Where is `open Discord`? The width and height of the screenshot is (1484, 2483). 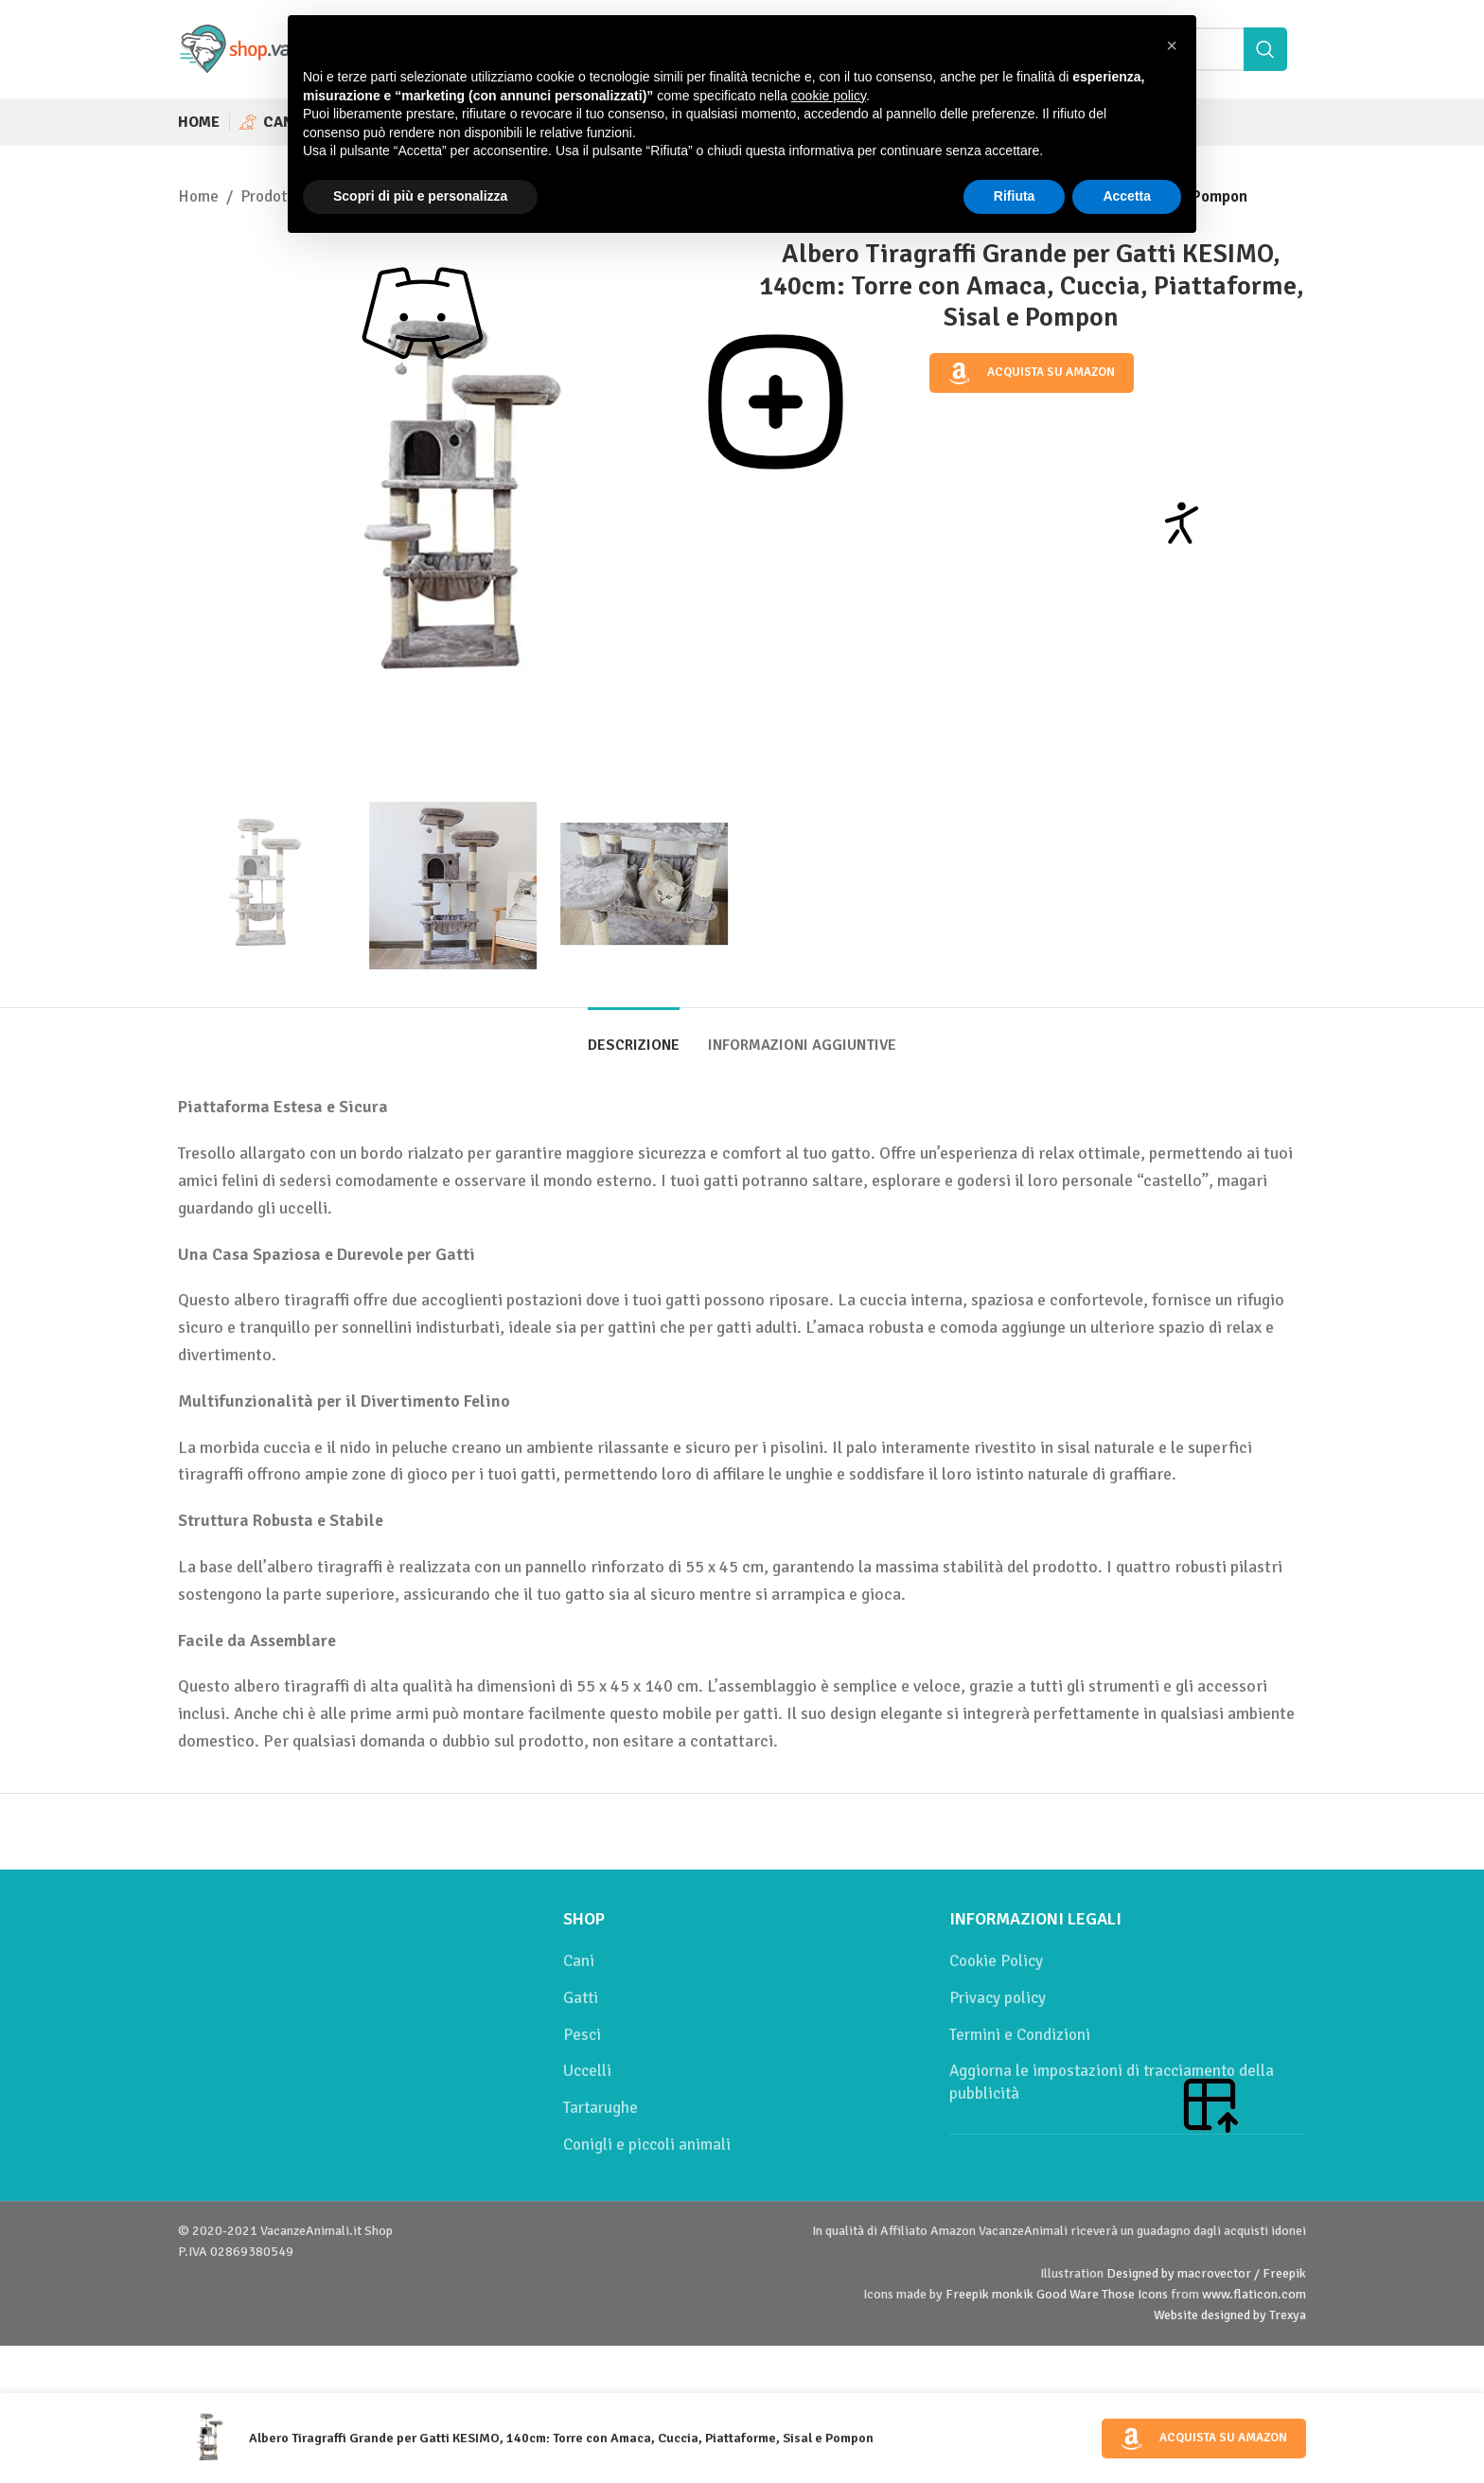 open Discord is located at coordinates (422, 310).